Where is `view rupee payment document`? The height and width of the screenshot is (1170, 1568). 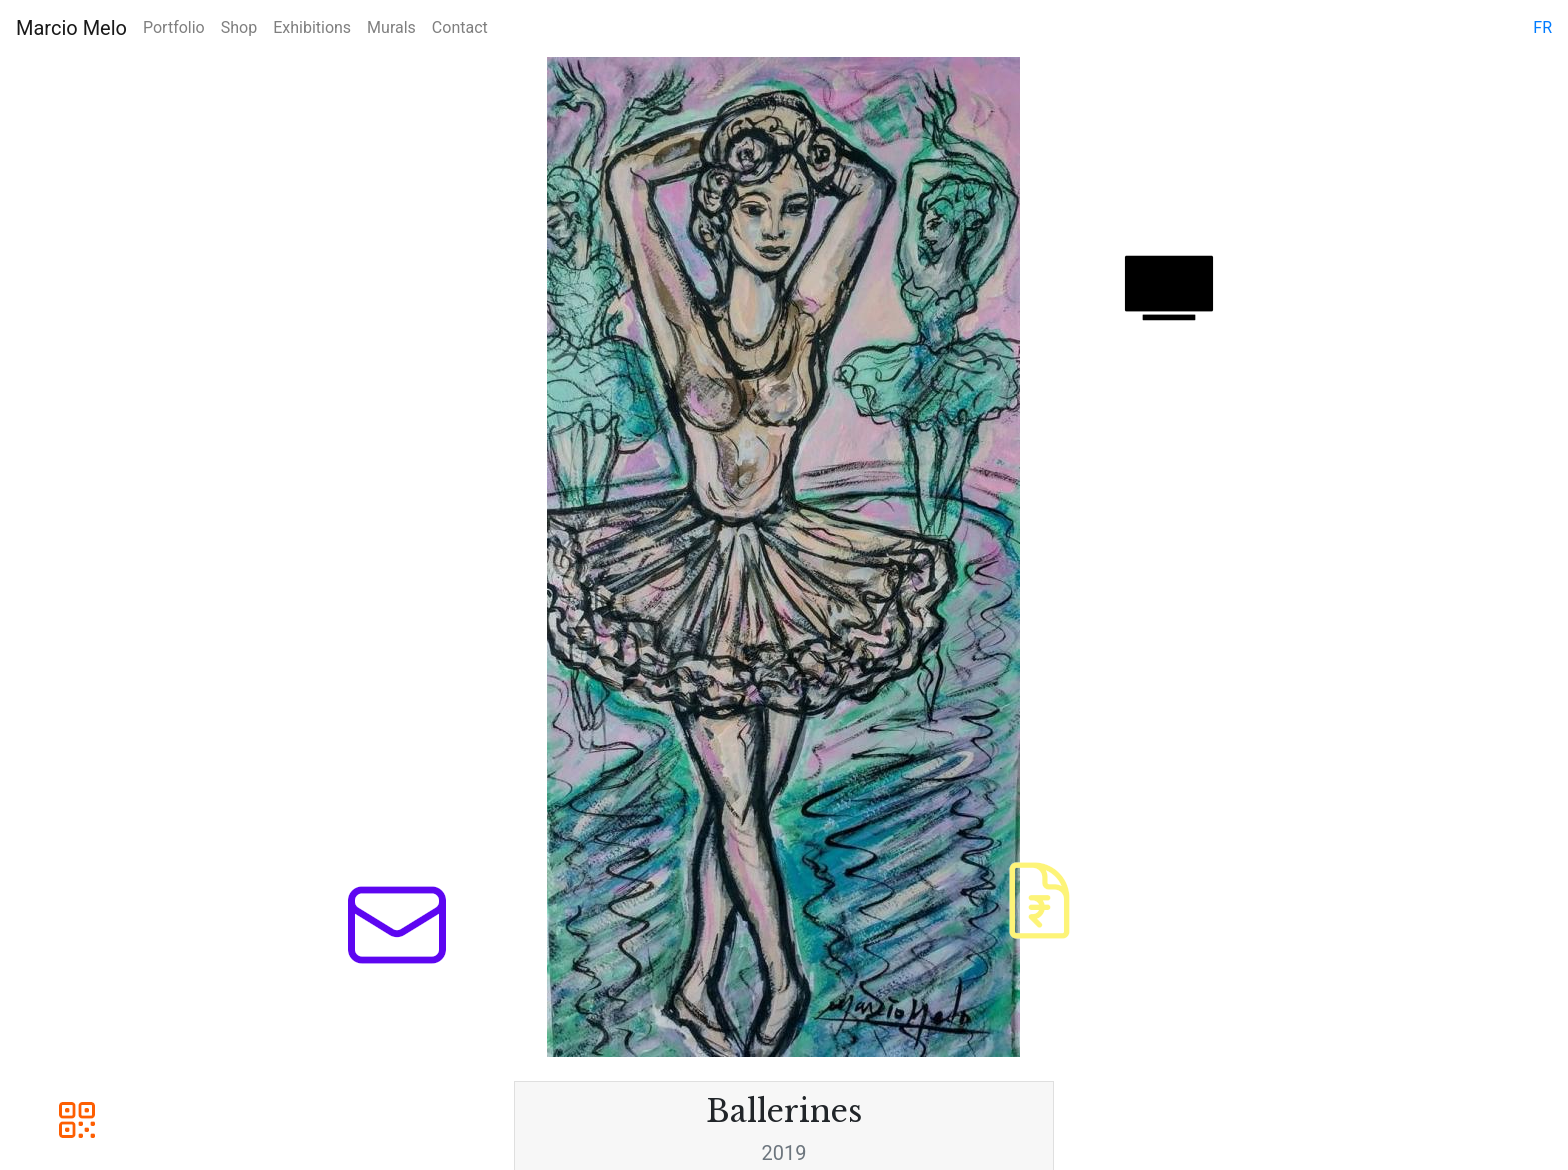
view rupee payment document is located at coordinates (1039, 900).